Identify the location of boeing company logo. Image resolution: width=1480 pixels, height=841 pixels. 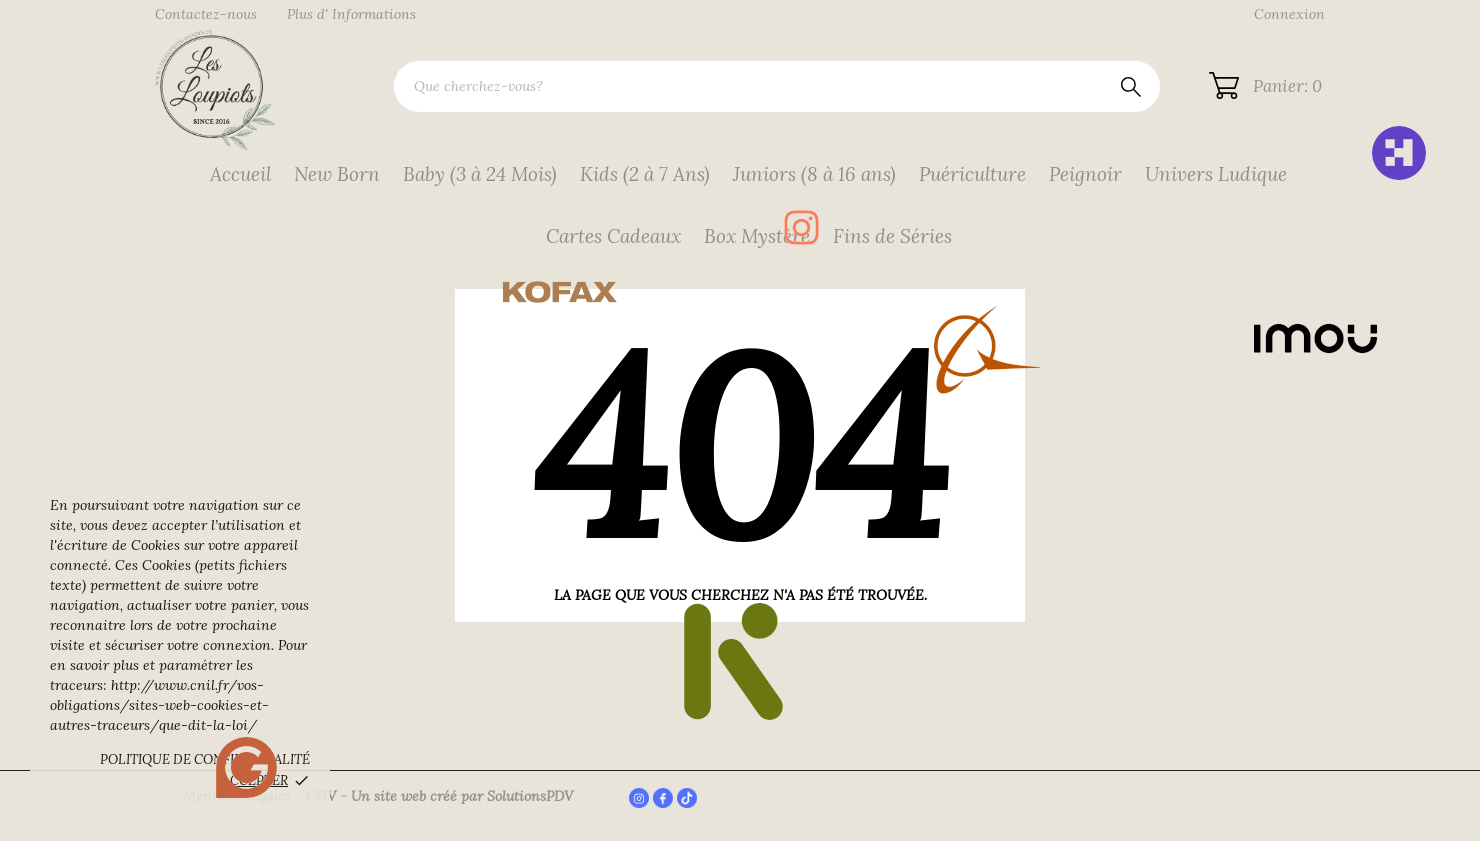
(987, 349).